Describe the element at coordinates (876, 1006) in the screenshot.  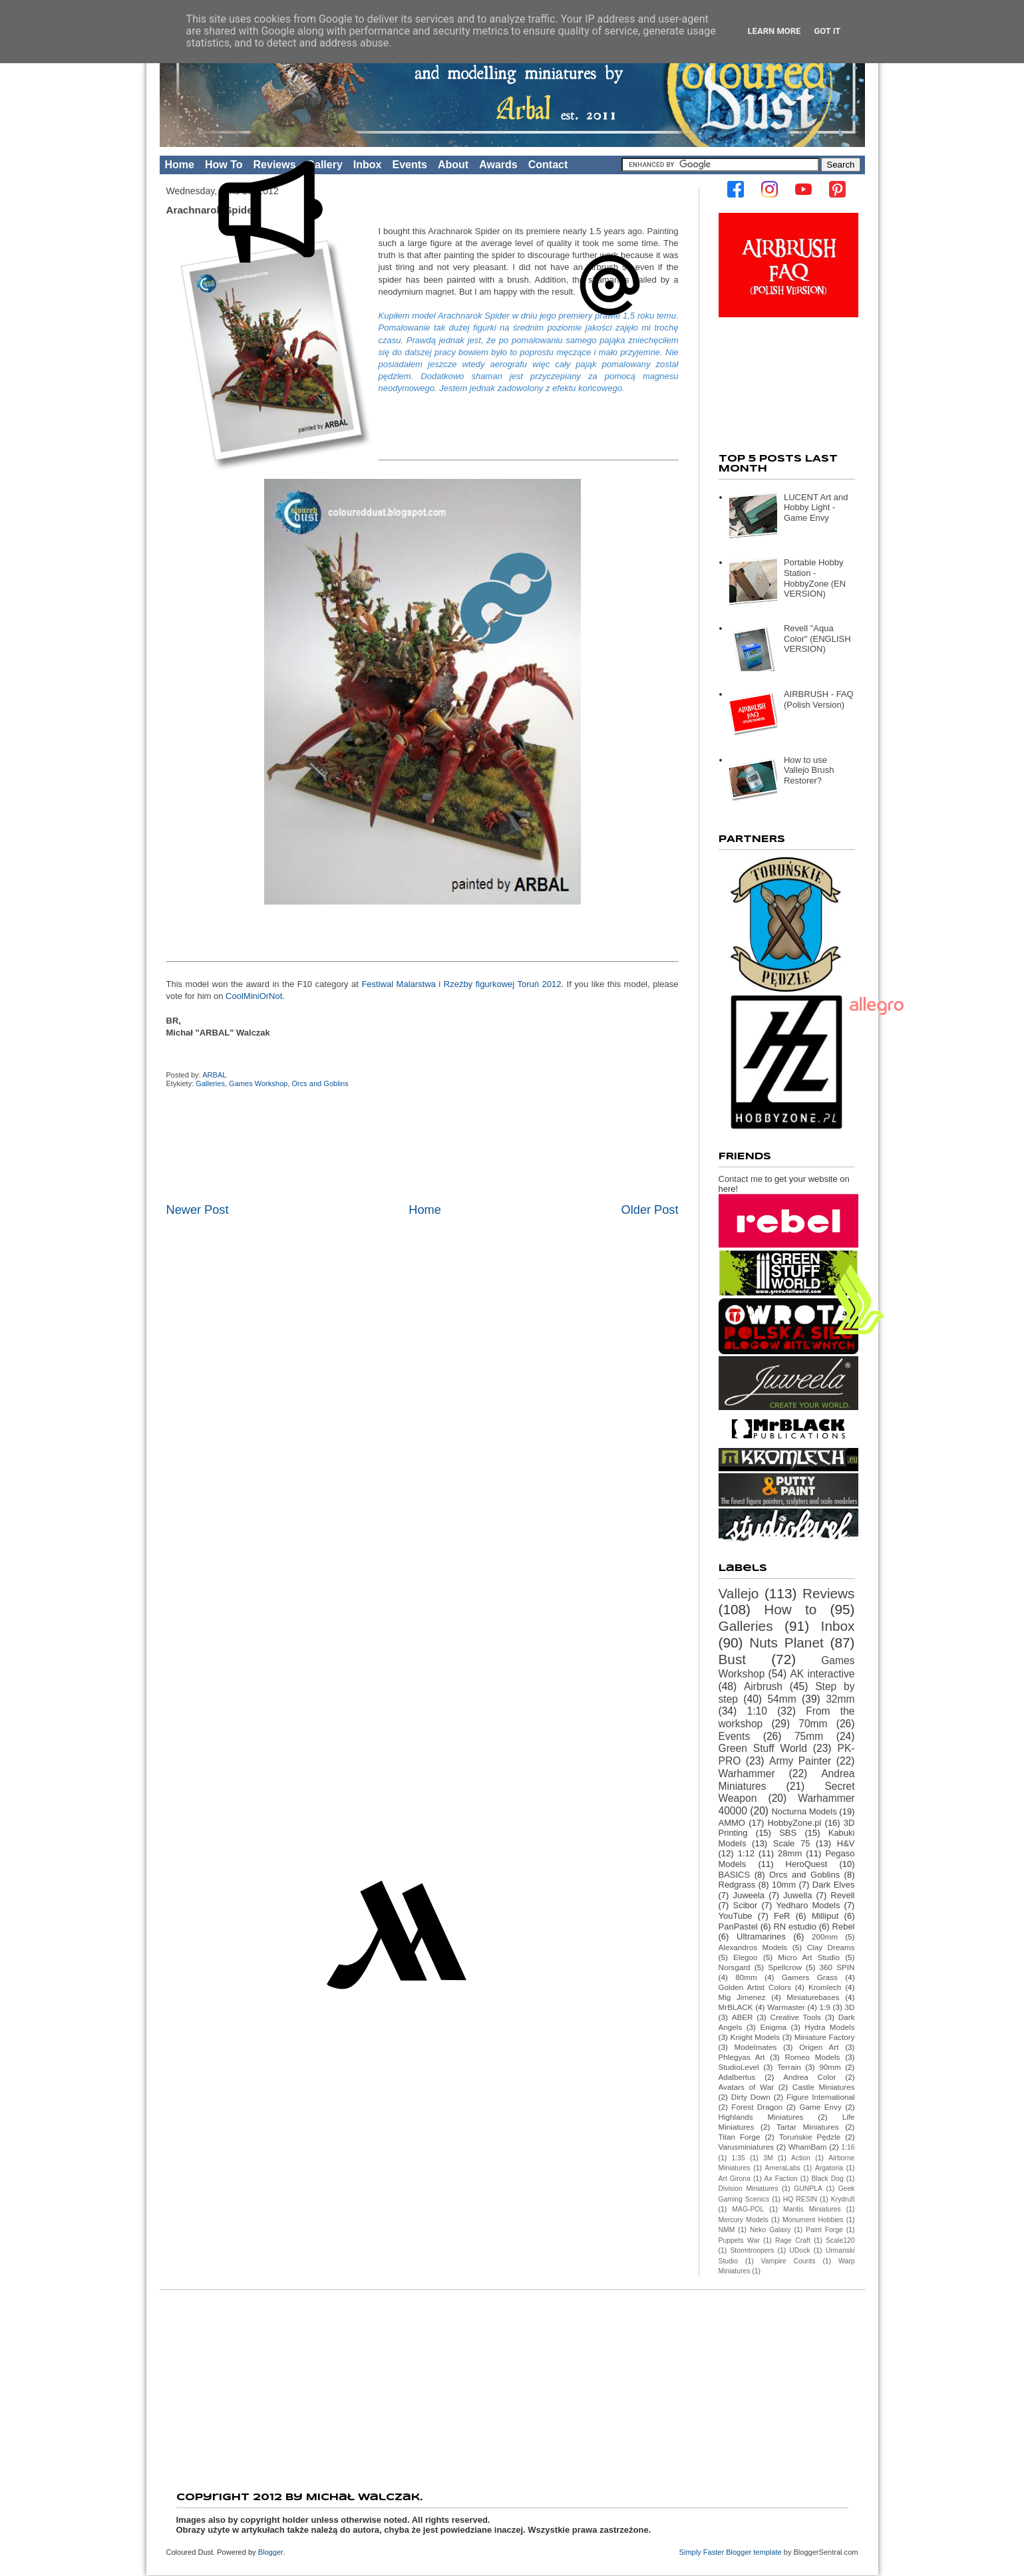
I see `visit the allegro e-commerce platform` at that location.